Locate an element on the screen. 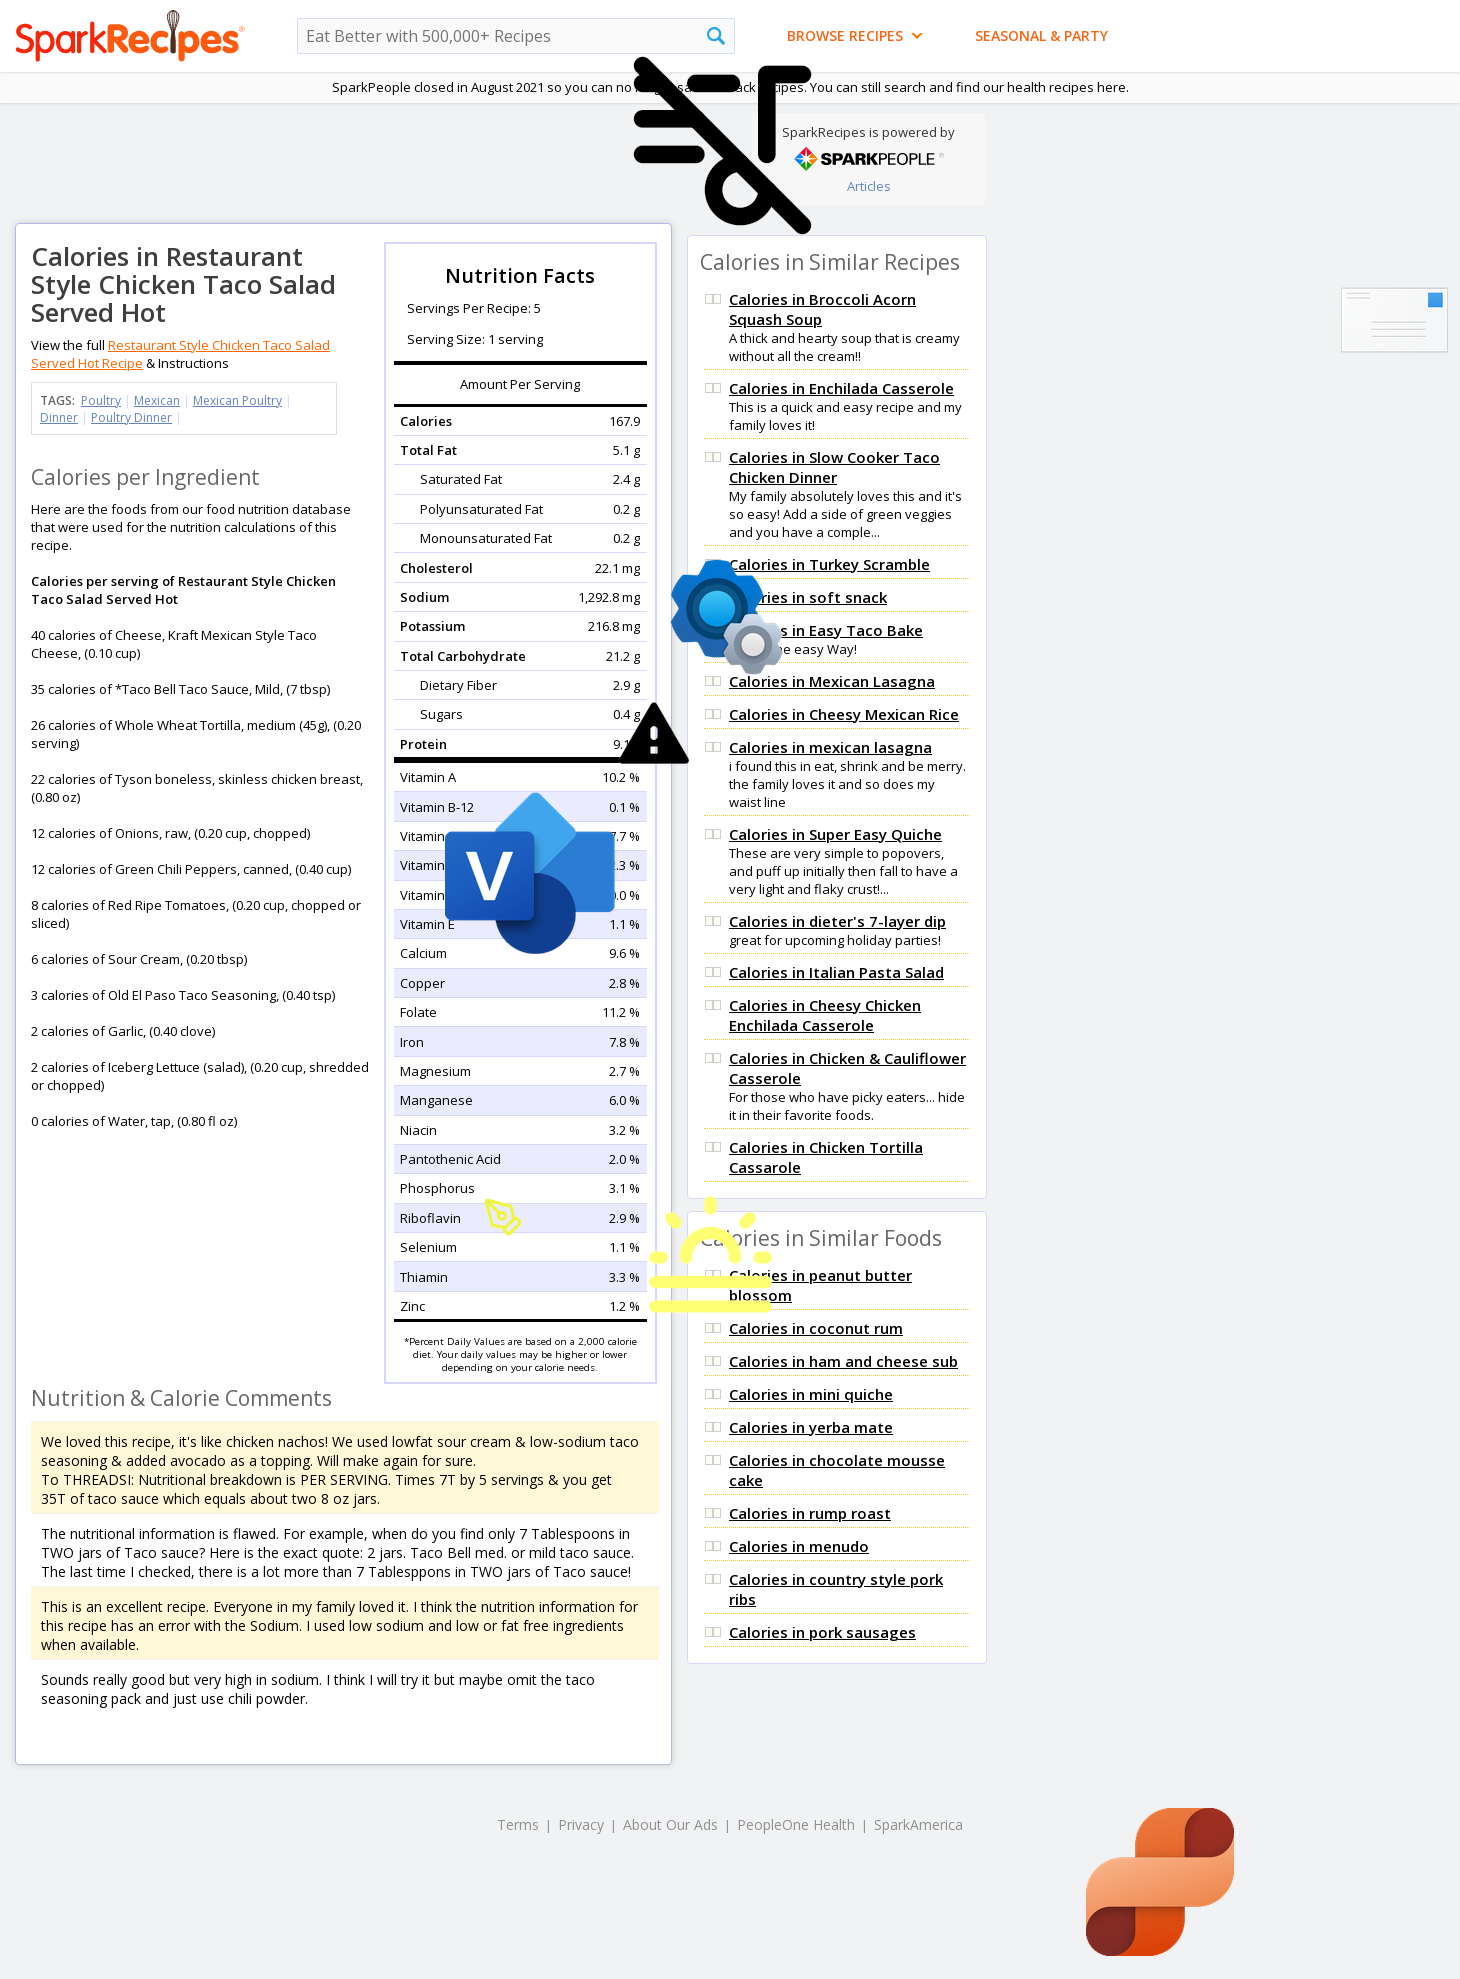 Image resolution: width=1460 pixels, height=1979 pixels. indicates hazy or foggy weather conditions is located at coordinates (710, 1257).